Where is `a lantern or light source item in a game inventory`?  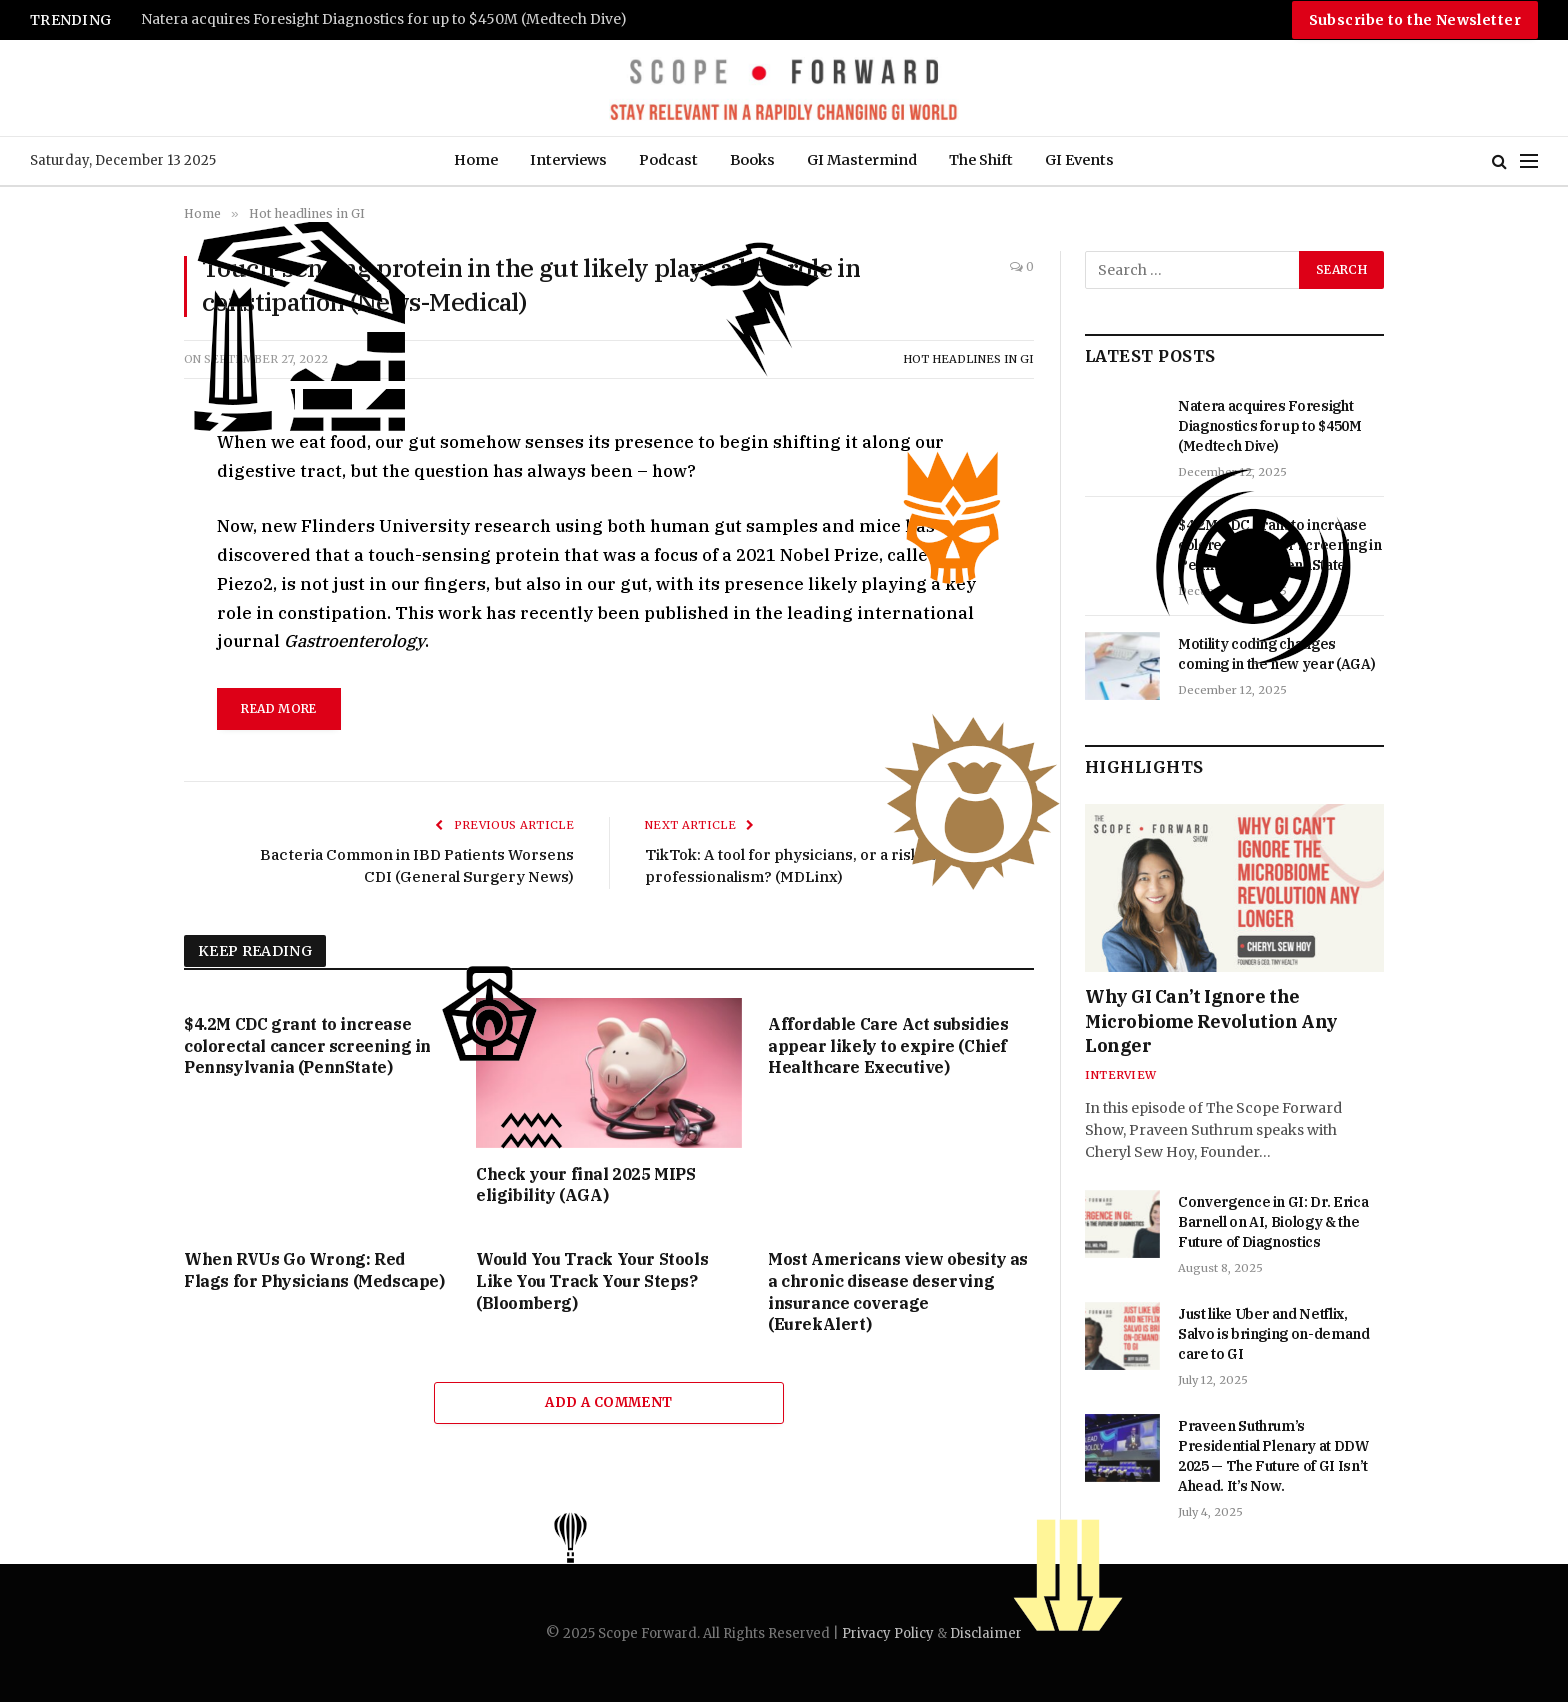
a lantern or light source item in a game inventory is located at coordinates (489, 1013).